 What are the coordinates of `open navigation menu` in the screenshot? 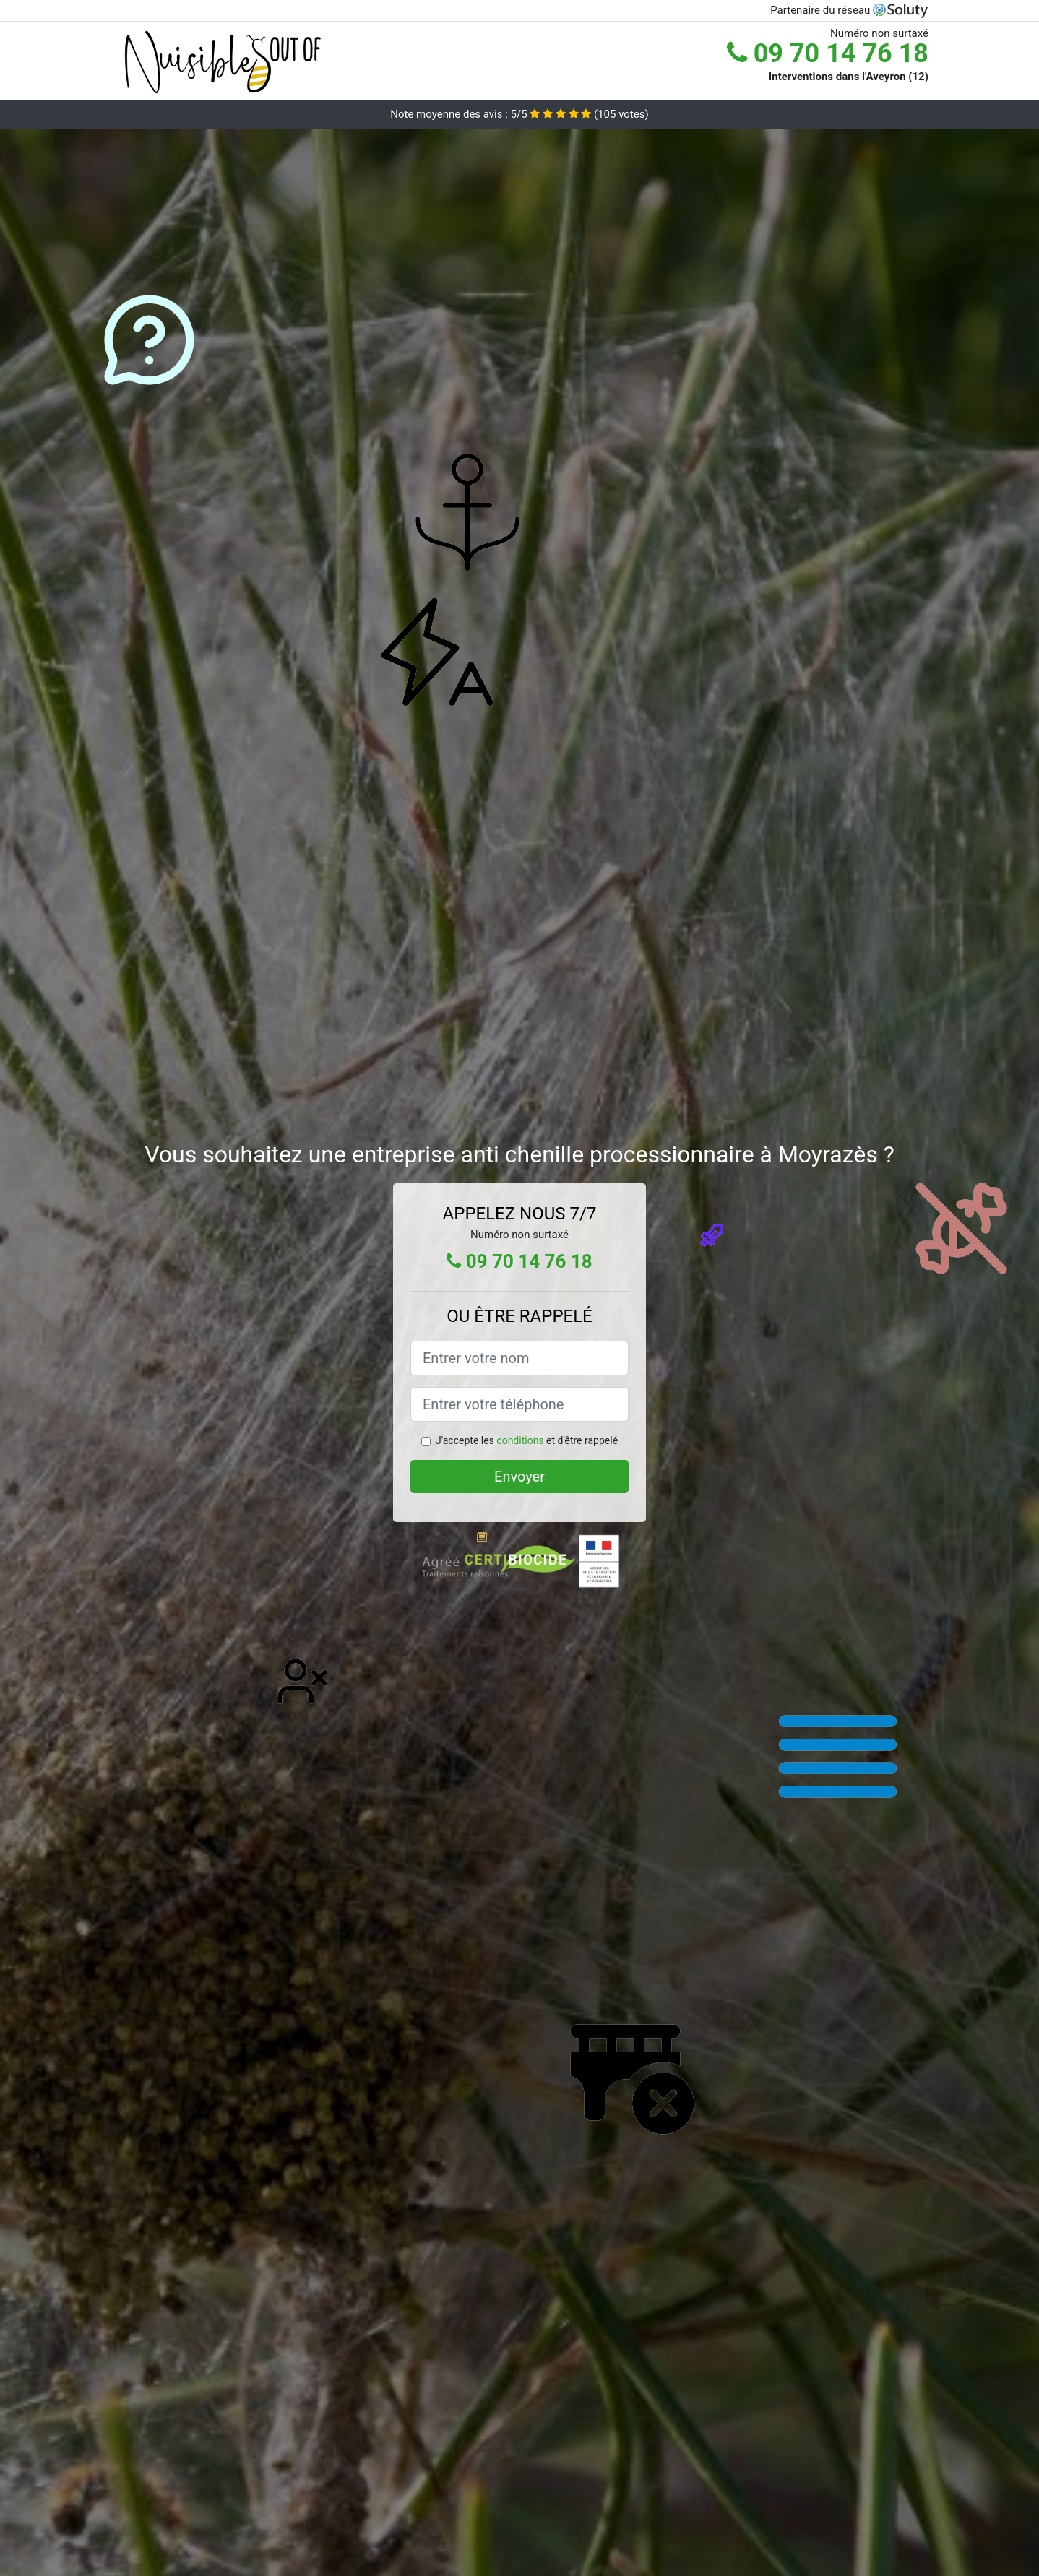 It's located at (482, 1537).